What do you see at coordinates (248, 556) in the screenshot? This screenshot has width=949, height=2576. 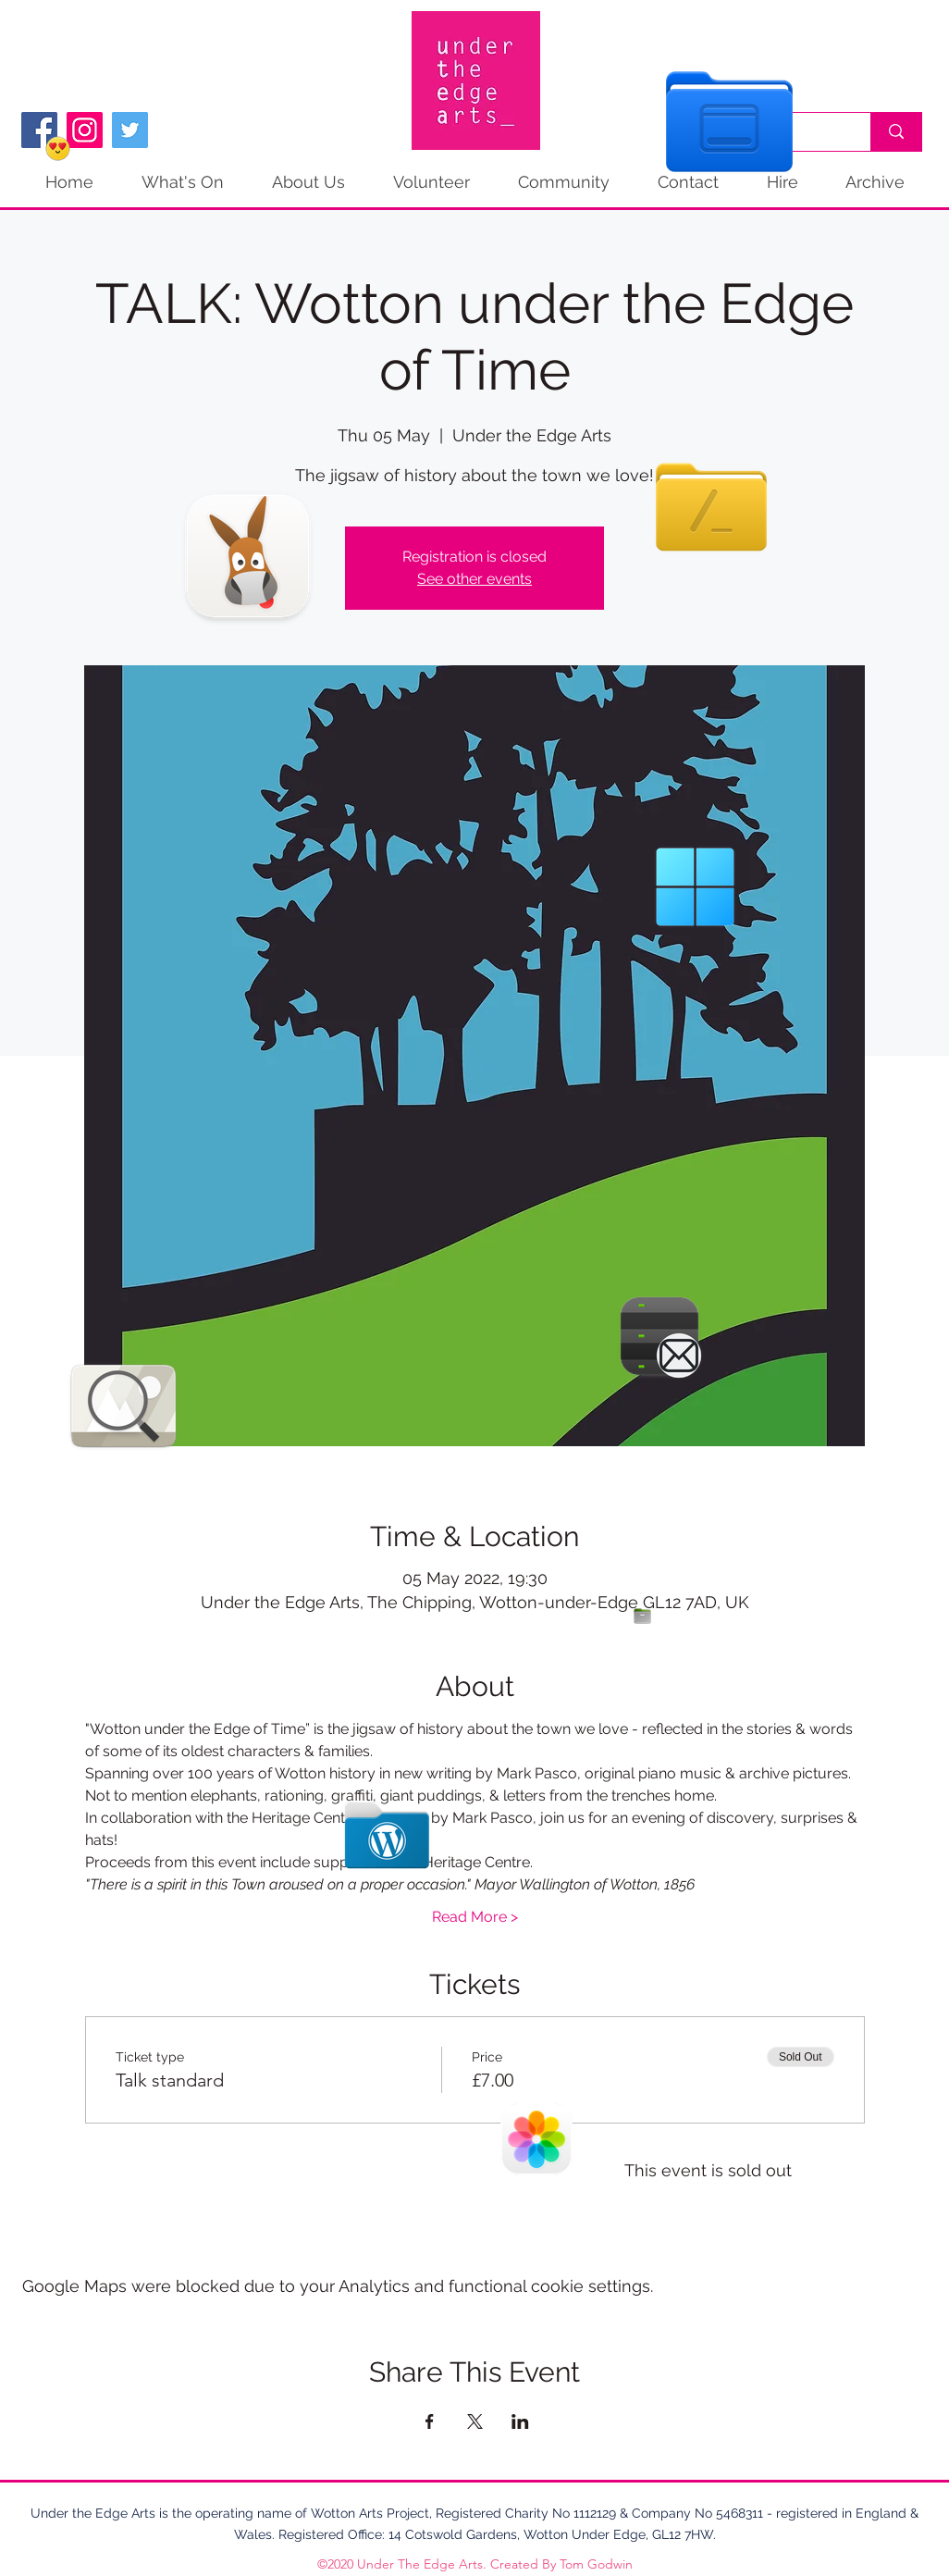 I see `launch amule file sharing application` at bounding box center [248, 556].